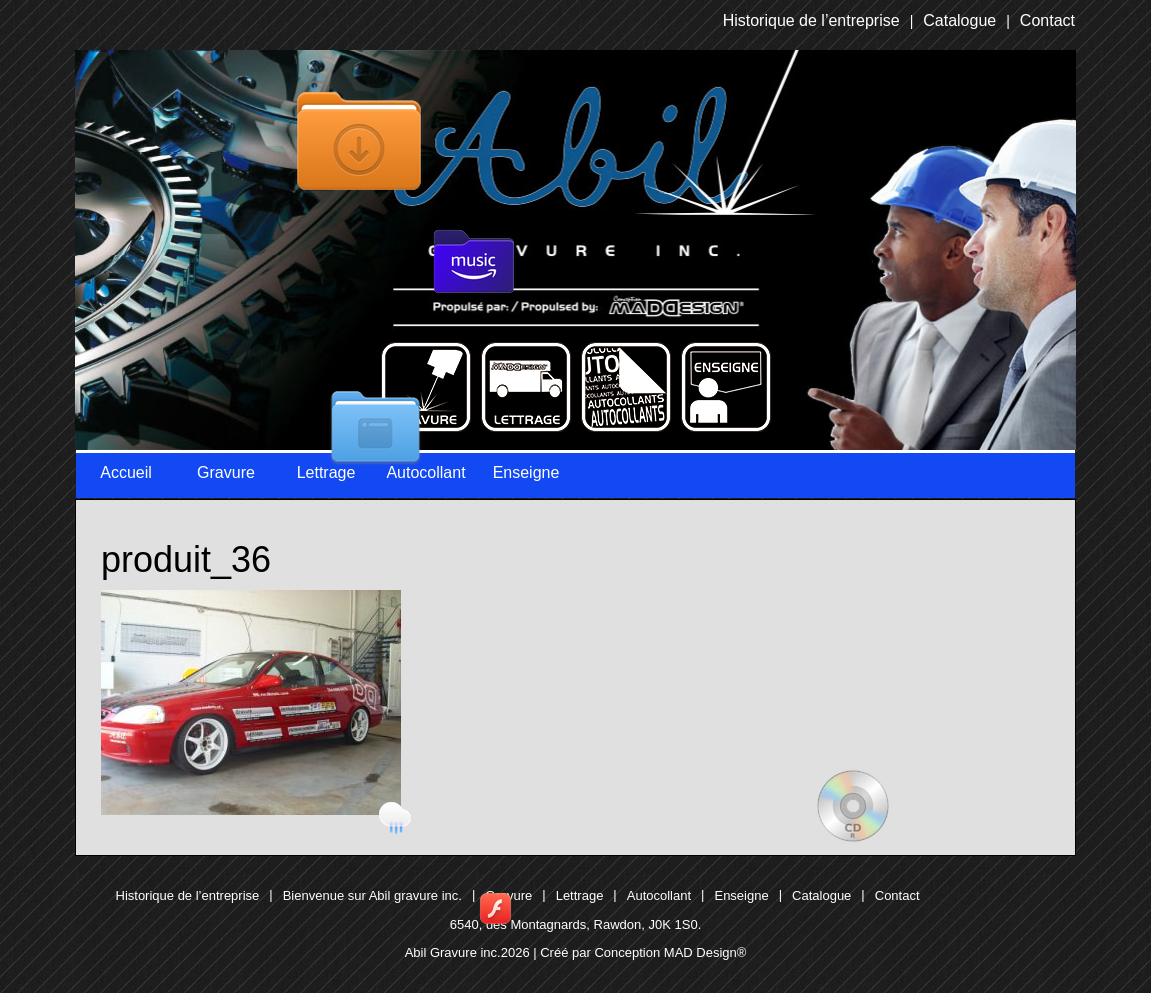  Describe the element at coordinates (495, 908) in the screenshot. I see `open Adobe Flash Player` at that location.